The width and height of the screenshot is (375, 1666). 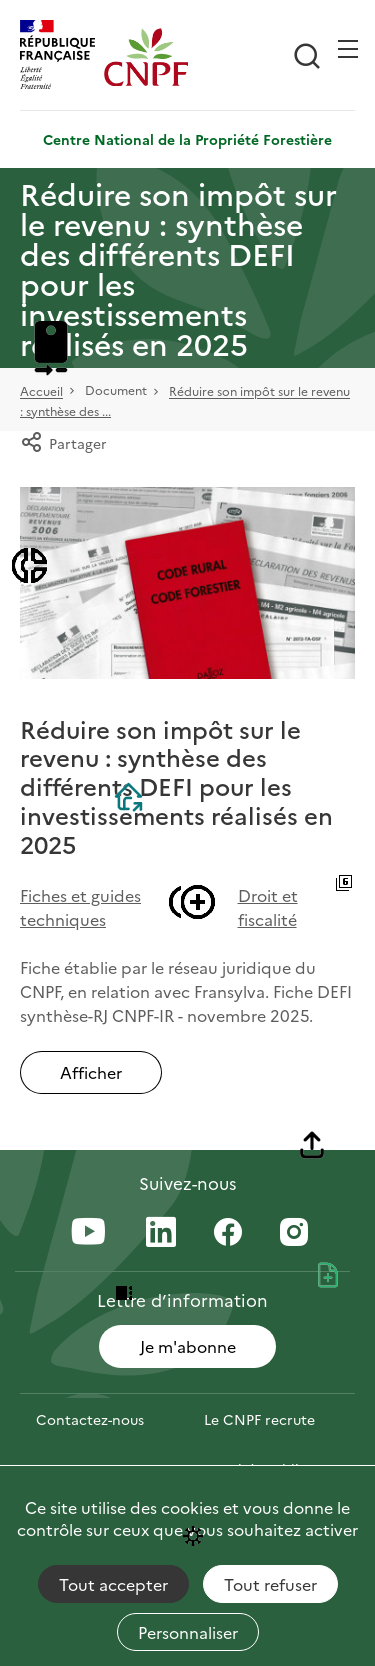 I want to click on indicates 6 items selected or filtered, so click(x=344, y=883).